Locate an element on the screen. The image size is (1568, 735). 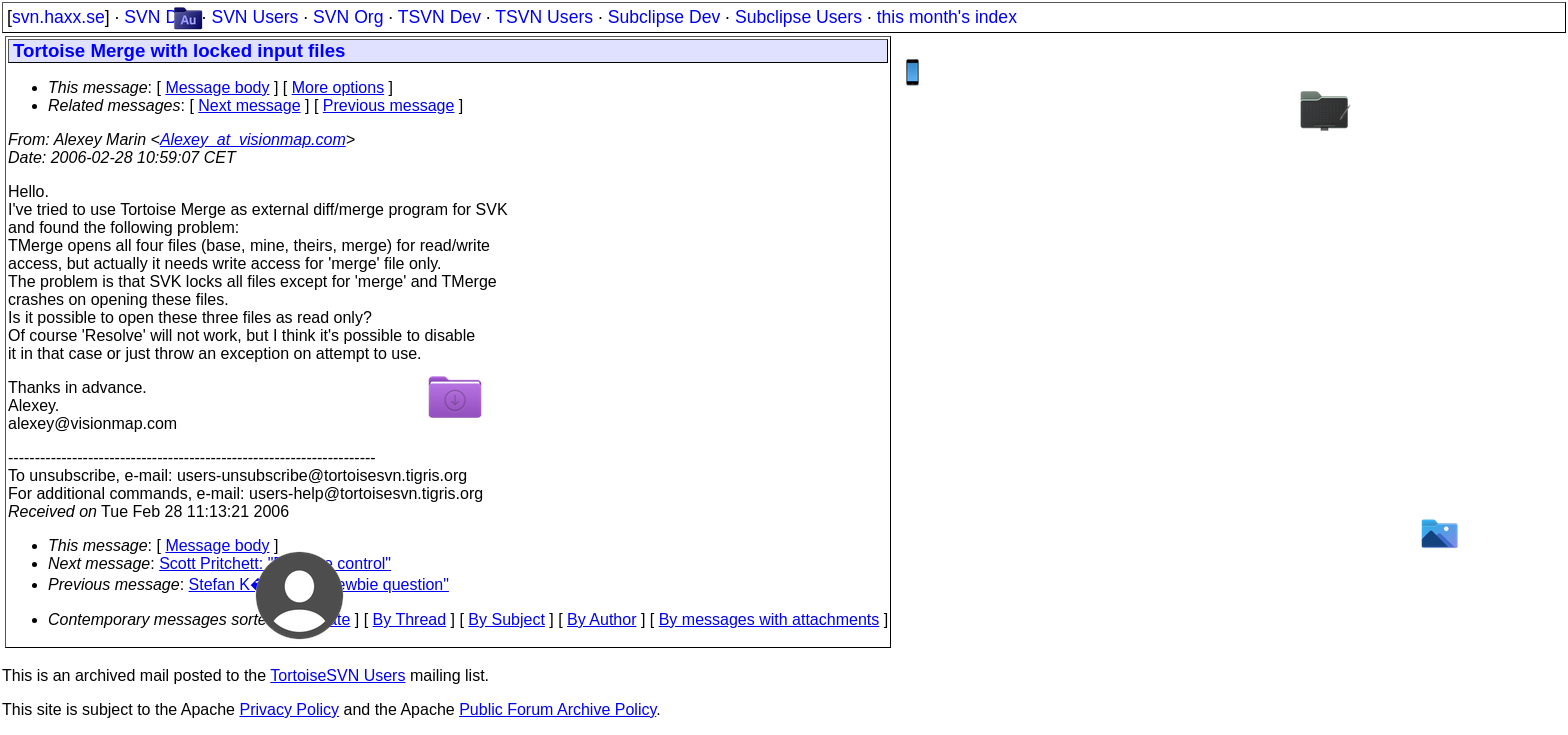
open pictures folder is located at coordinates (1439, 534).